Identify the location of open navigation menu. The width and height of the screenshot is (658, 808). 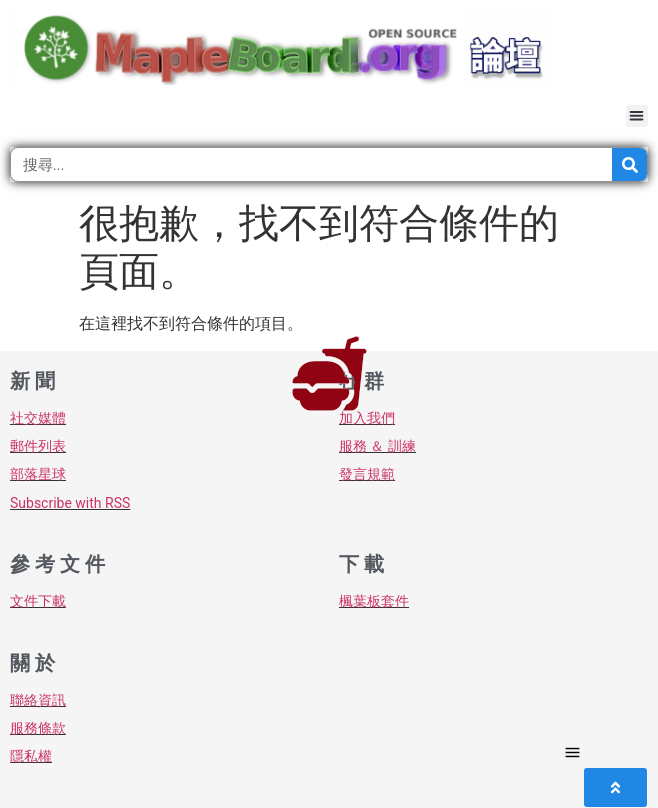
(572, 752).